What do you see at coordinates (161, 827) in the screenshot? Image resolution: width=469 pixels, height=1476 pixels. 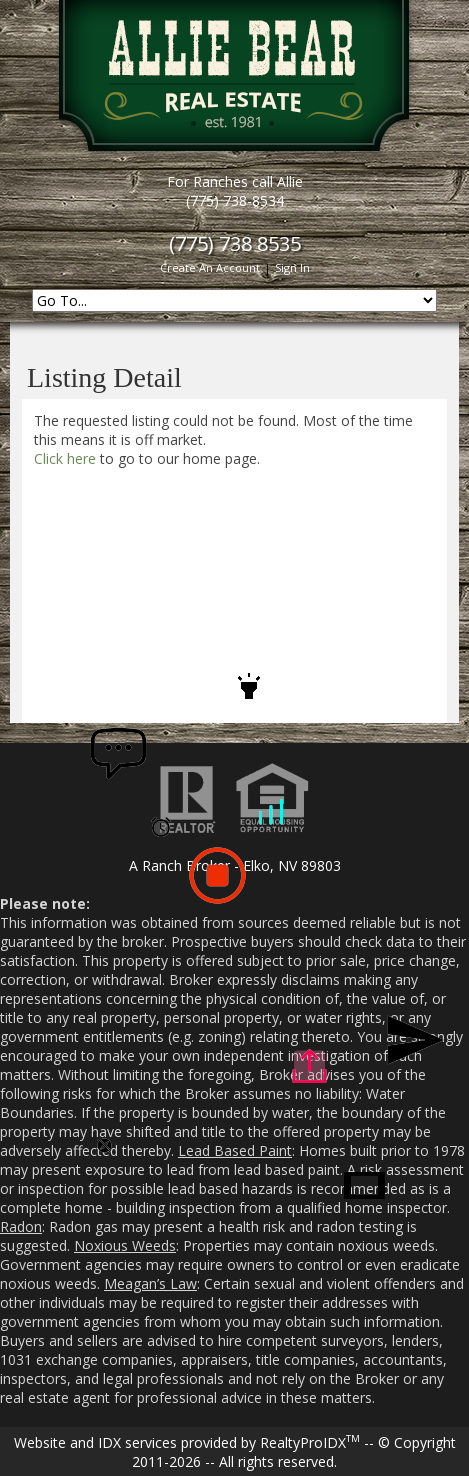 I see `set or manage alarms` at bounding box center [161, 827].